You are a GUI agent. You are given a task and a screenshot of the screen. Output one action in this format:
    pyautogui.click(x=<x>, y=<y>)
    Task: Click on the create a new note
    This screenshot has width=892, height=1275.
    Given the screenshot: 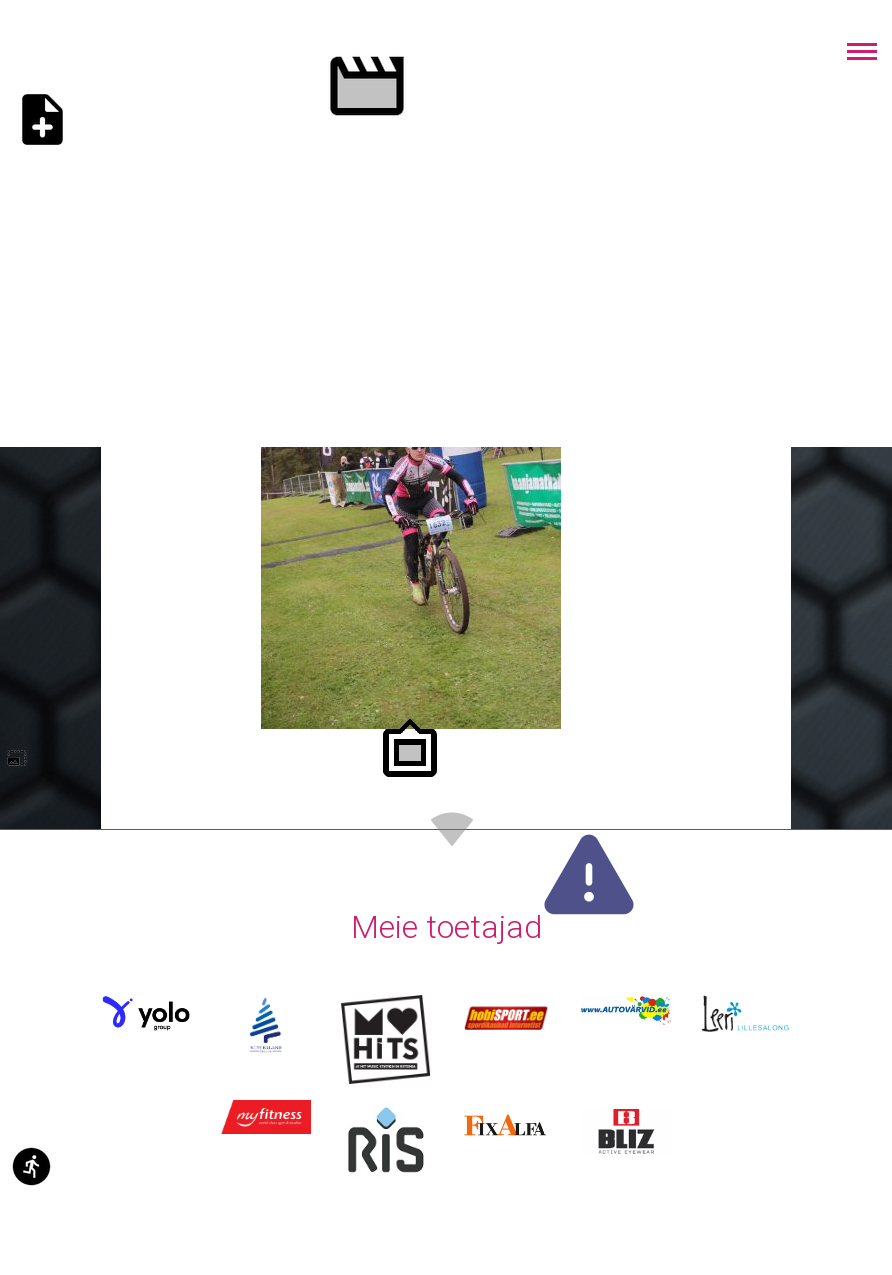 What is the action you would take?
    pyautogui.click(x=42, y=119)
    